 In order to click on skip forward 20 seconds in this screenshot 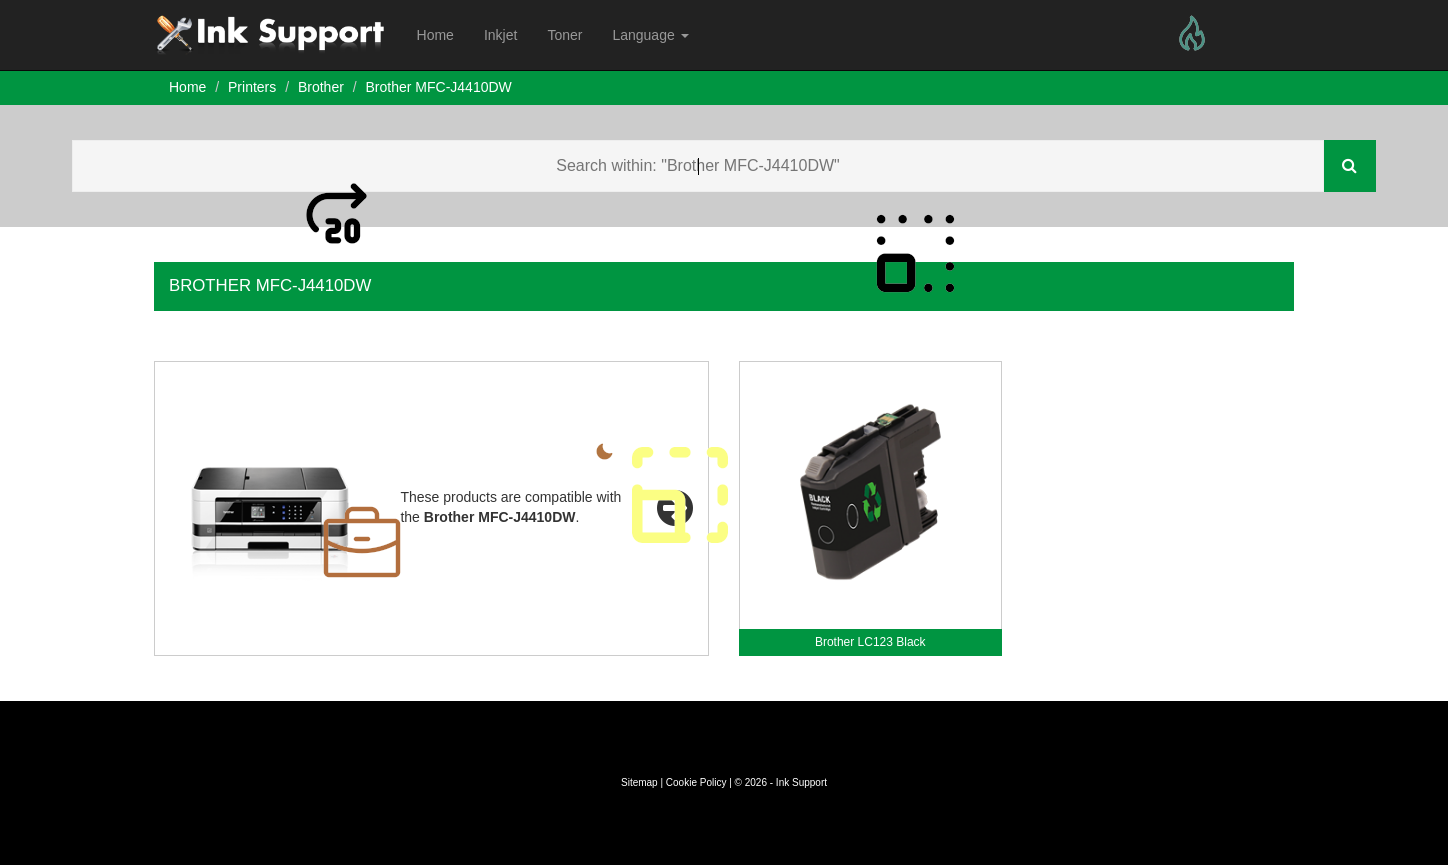, I will do `click(338, 215)`.